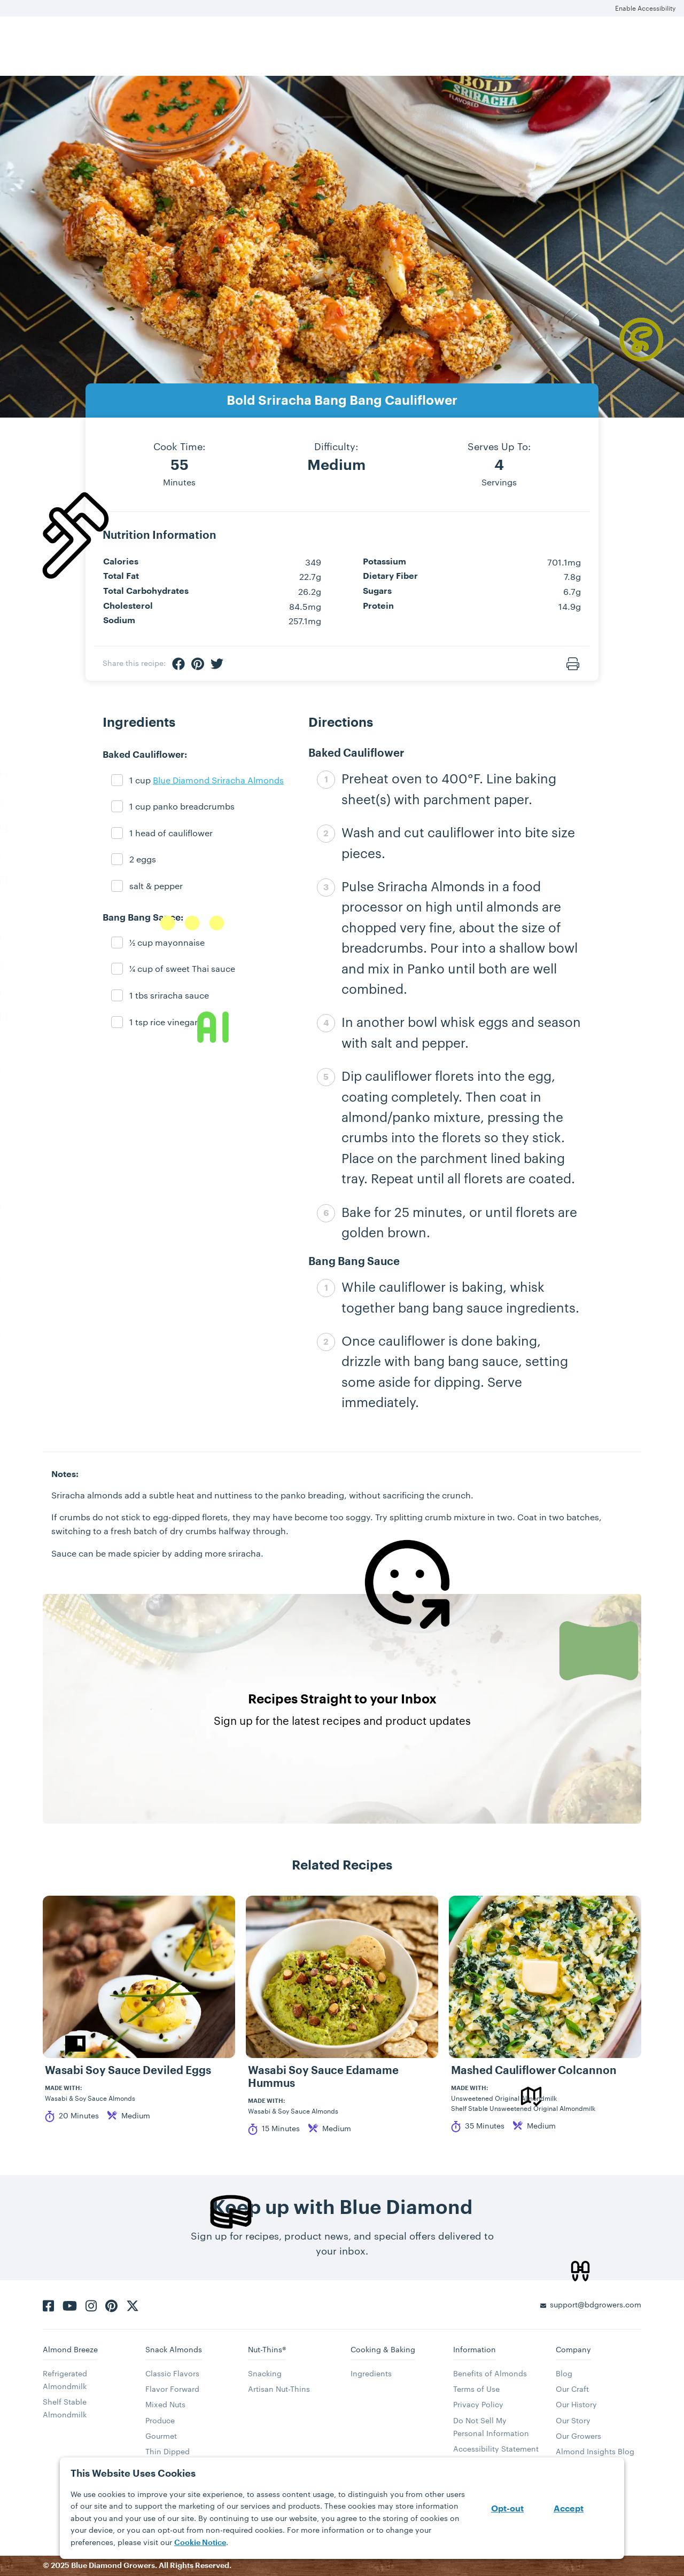 Image resolution: width=684 pixels, height=2576 pixels. What do you see at coordinates (213, 1027) in the screenshot?
I see `access AI-powered features` at bounding box center [213, 1027].